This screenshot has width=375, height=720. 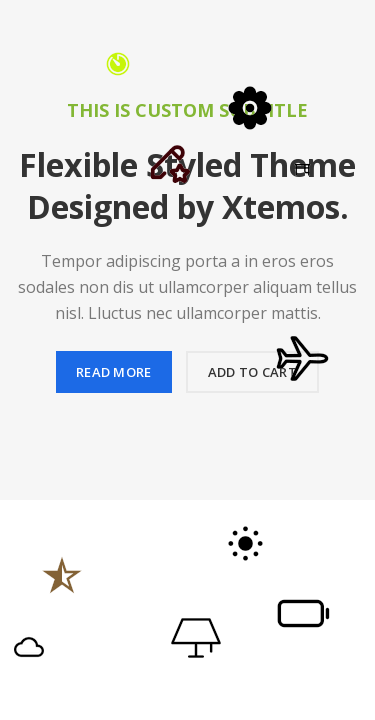 What do you see at coordinates (62, 575) in the screenshot?
I see `indicates a partial or half rating` at bounding box center [62, 575].